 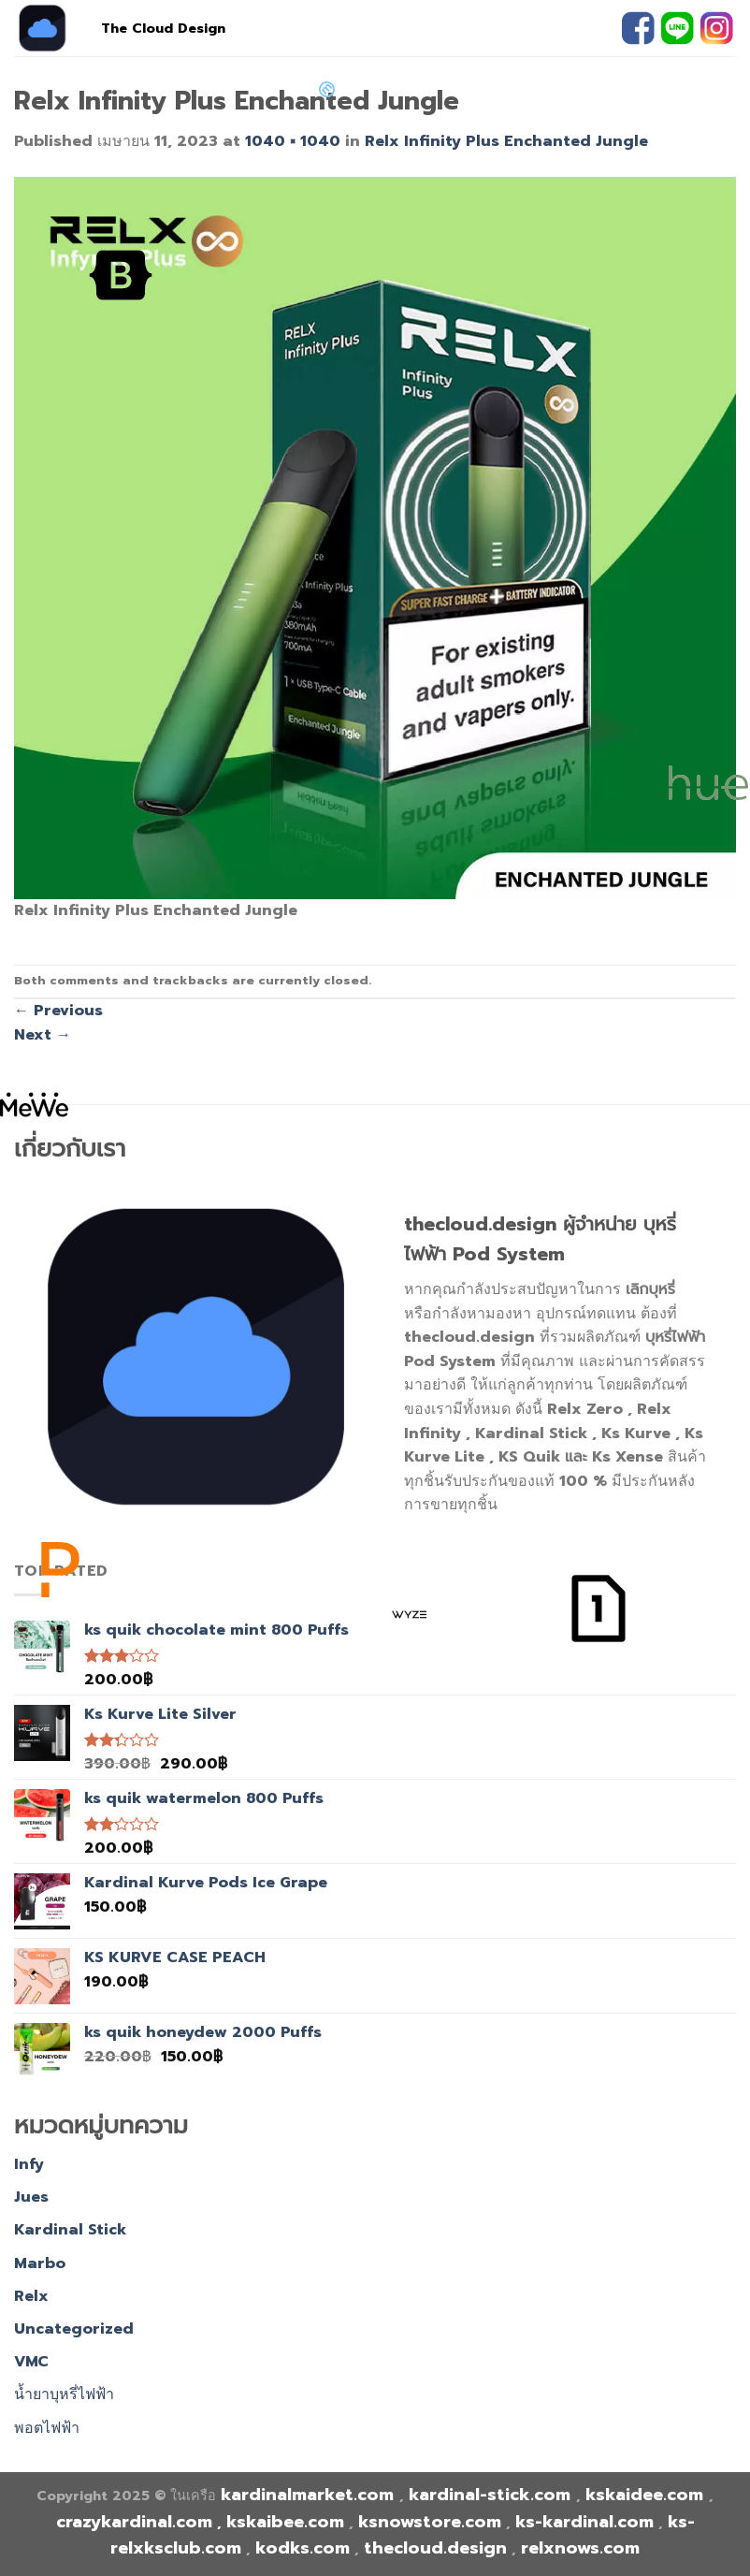 I want to click on open the Wyze smart home app, so click(x=409, y=1614).